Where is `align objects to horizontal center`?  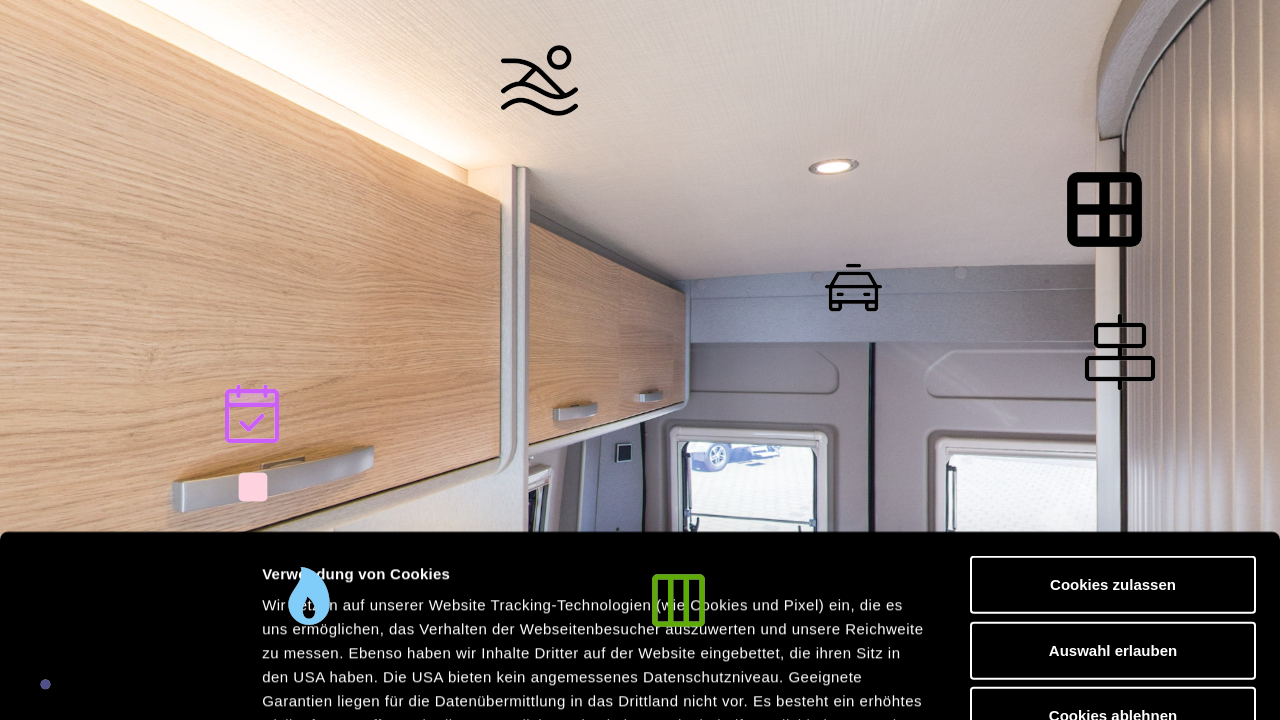
align objects to horizontal center is located at coordinates (1120, 352).